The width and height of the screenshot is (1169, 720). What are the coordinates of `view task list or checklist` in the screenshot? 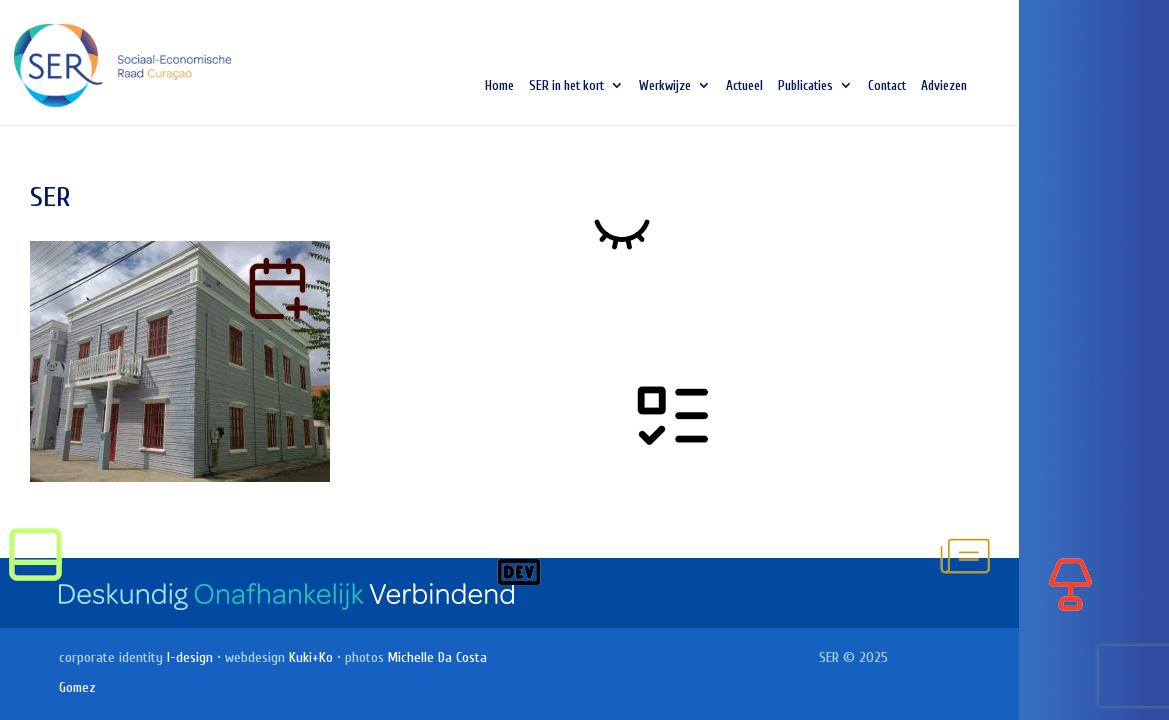 It's located at (670, 414).